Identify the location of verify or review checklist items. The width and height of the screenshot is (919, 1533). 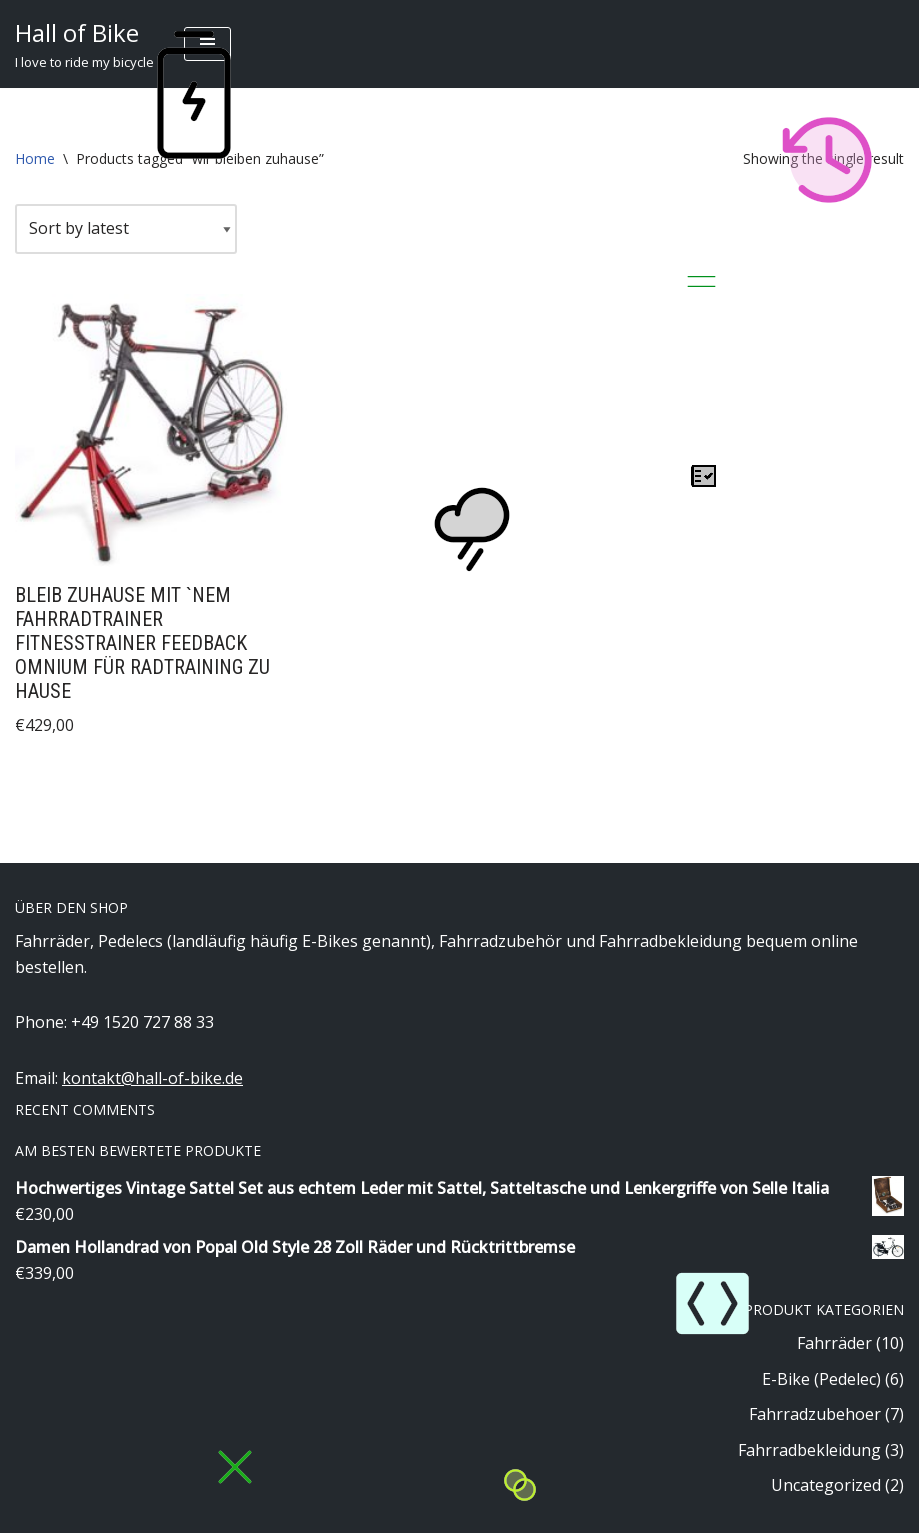
(704, 476).